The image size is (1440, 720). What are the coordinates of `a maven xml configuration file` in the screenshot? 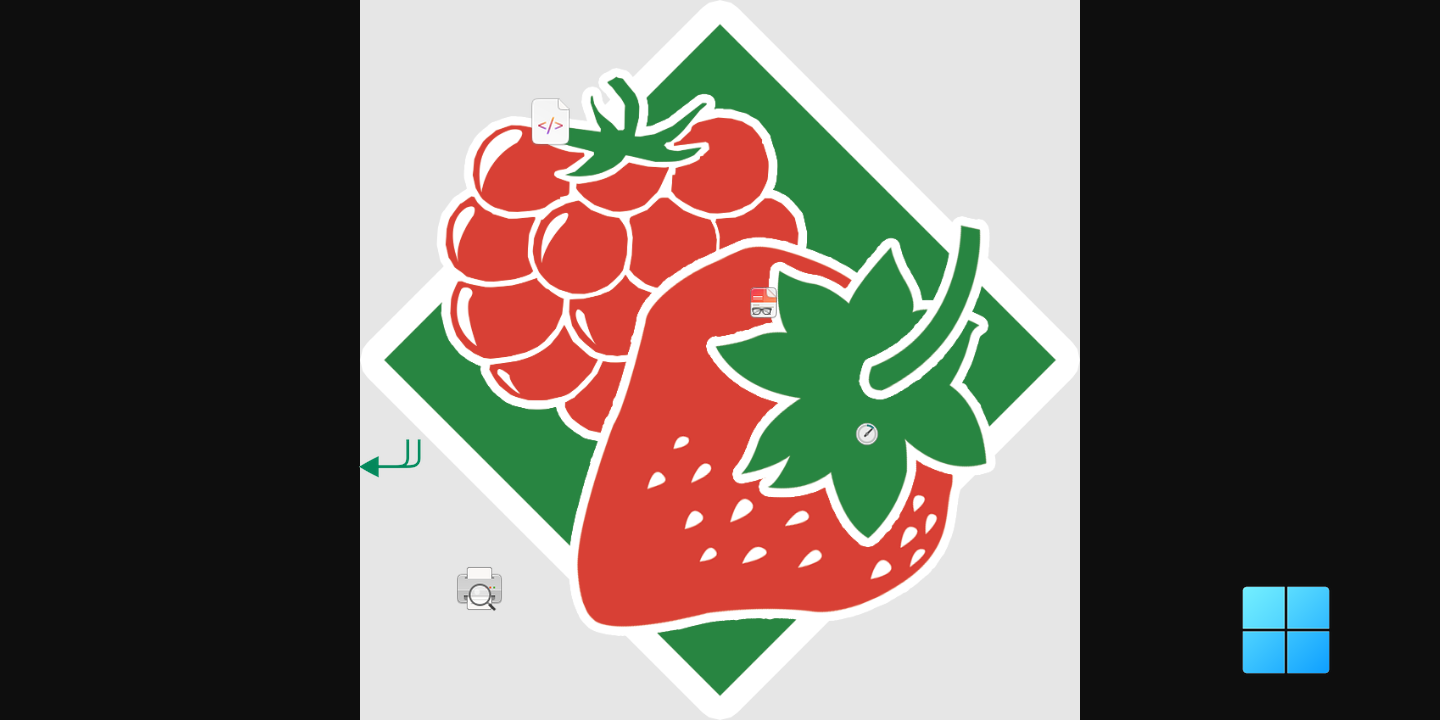 It's located at (550, 121).